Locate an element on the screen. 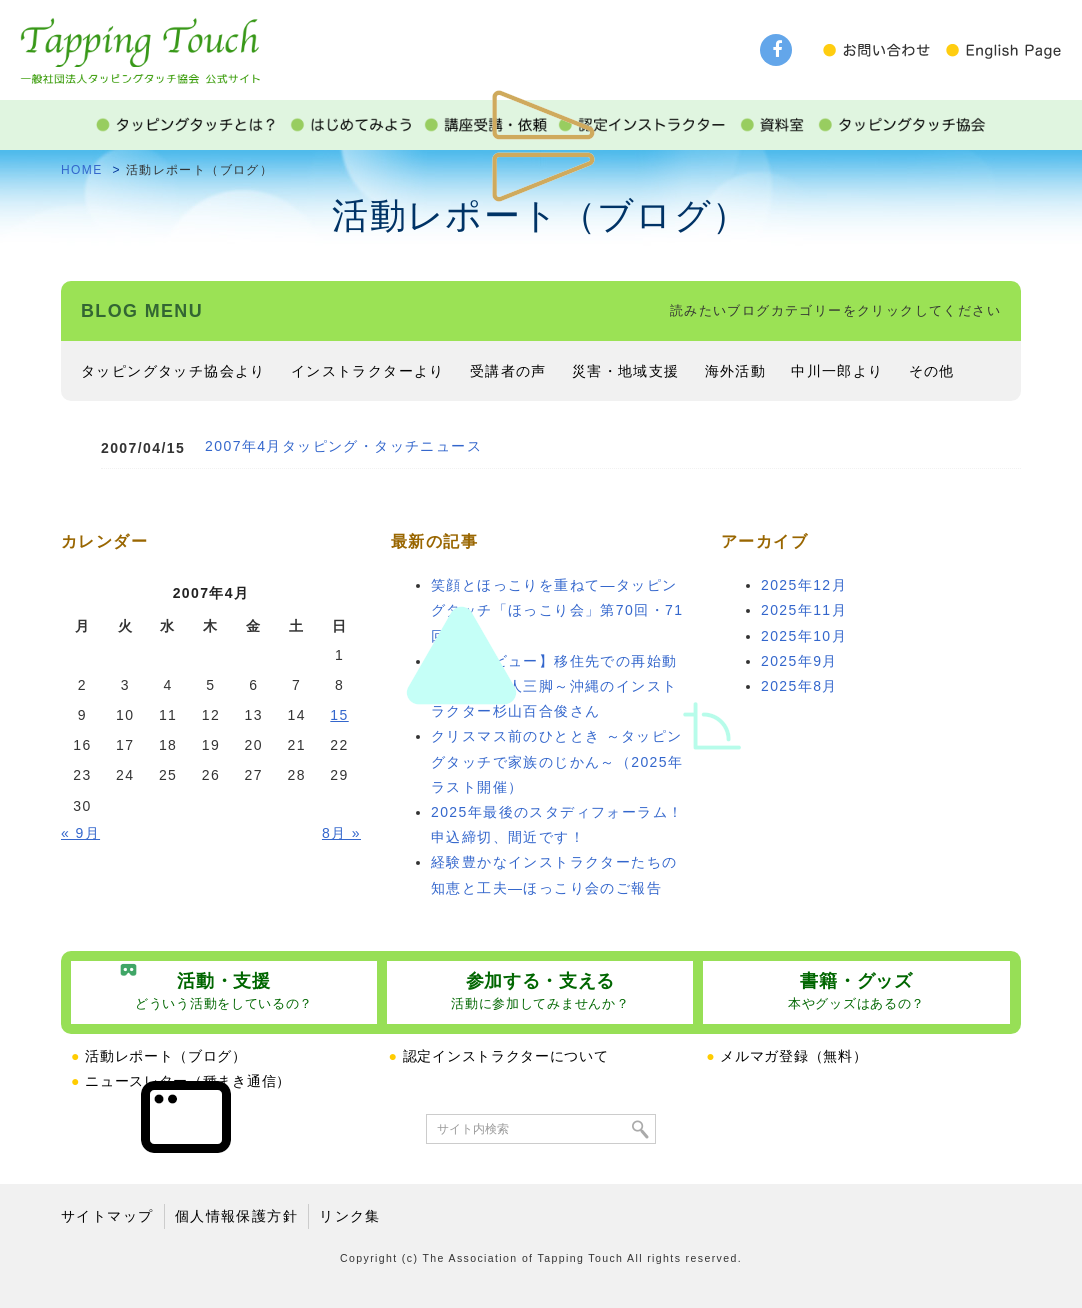 The height and width of the screenshot is (1308, 1082). measure or adjust angle in a design tool is located at coordinates (710, 729).